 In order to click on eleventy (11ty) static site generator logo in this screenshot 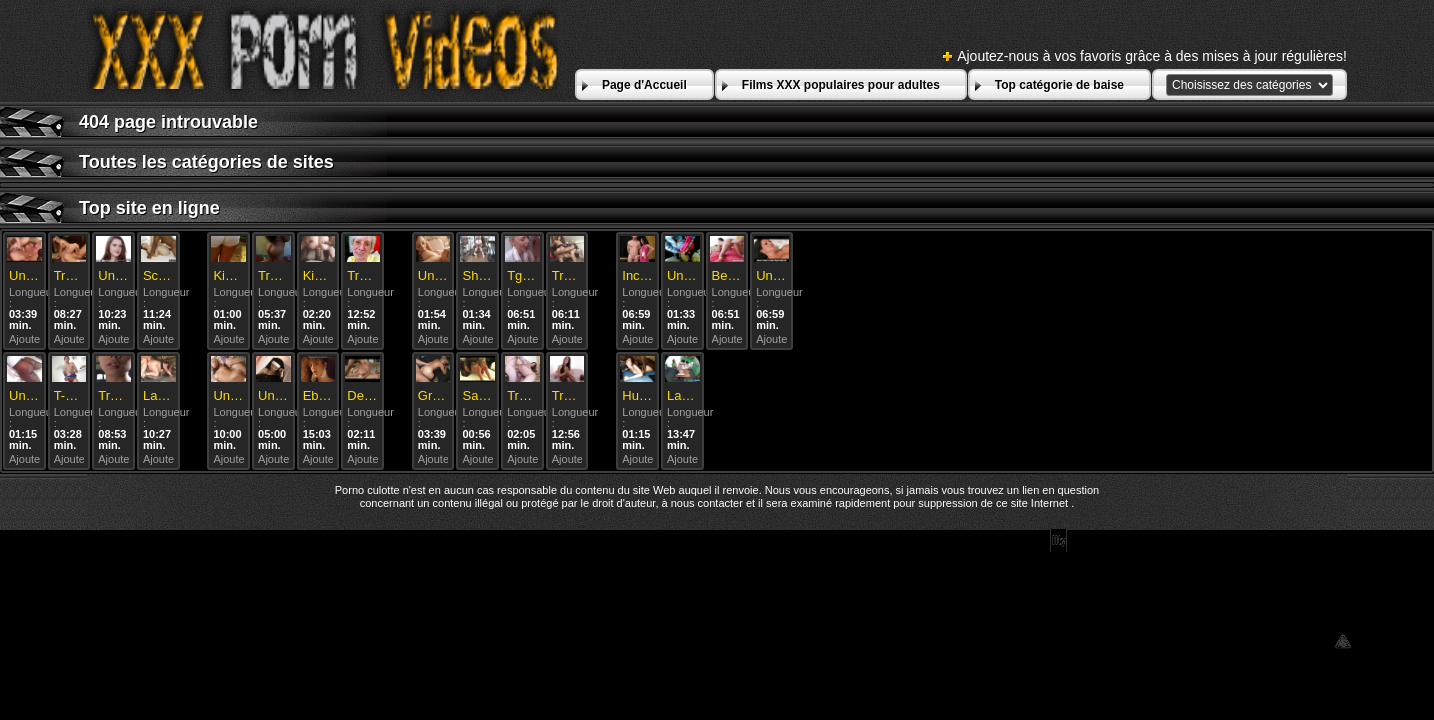, I will do `click(1058, 540)`.